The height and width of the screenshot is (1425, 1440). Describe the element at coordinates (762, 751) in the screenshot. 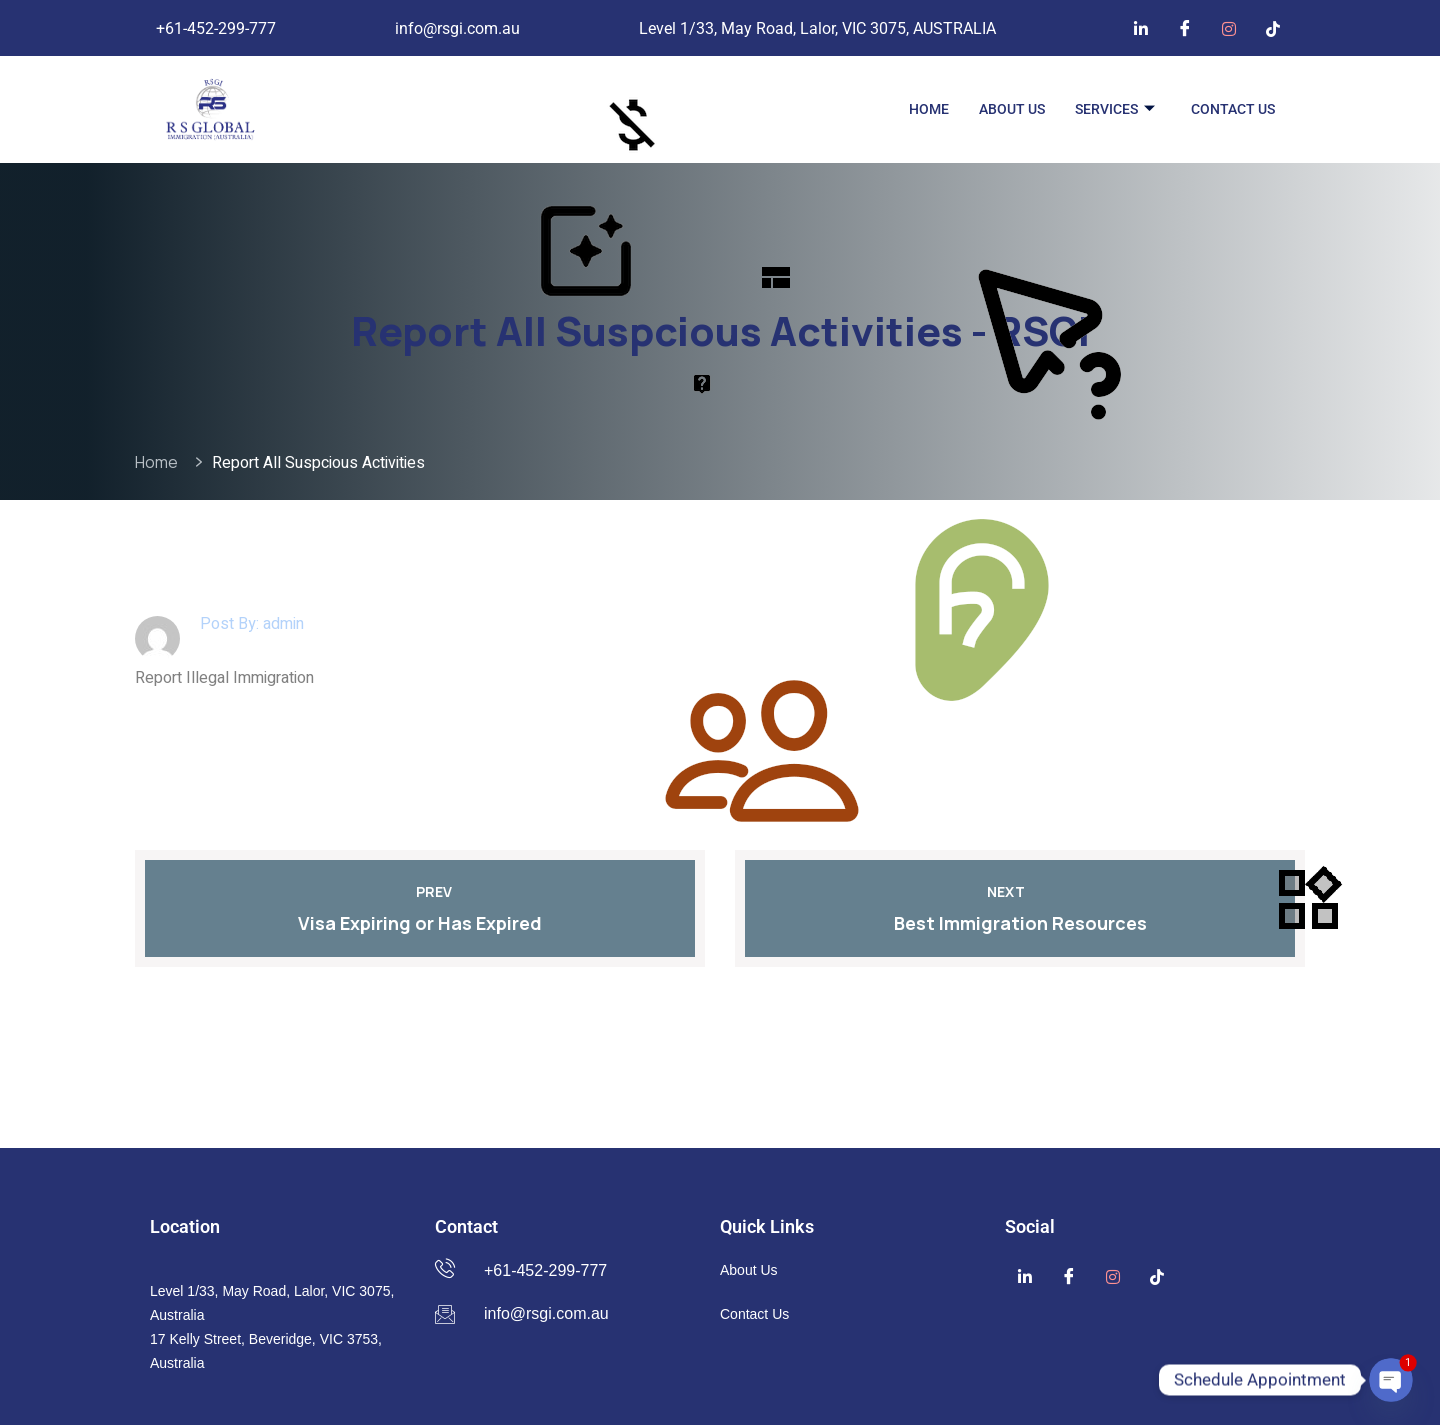

I see `view contacts or friends list` at that location.